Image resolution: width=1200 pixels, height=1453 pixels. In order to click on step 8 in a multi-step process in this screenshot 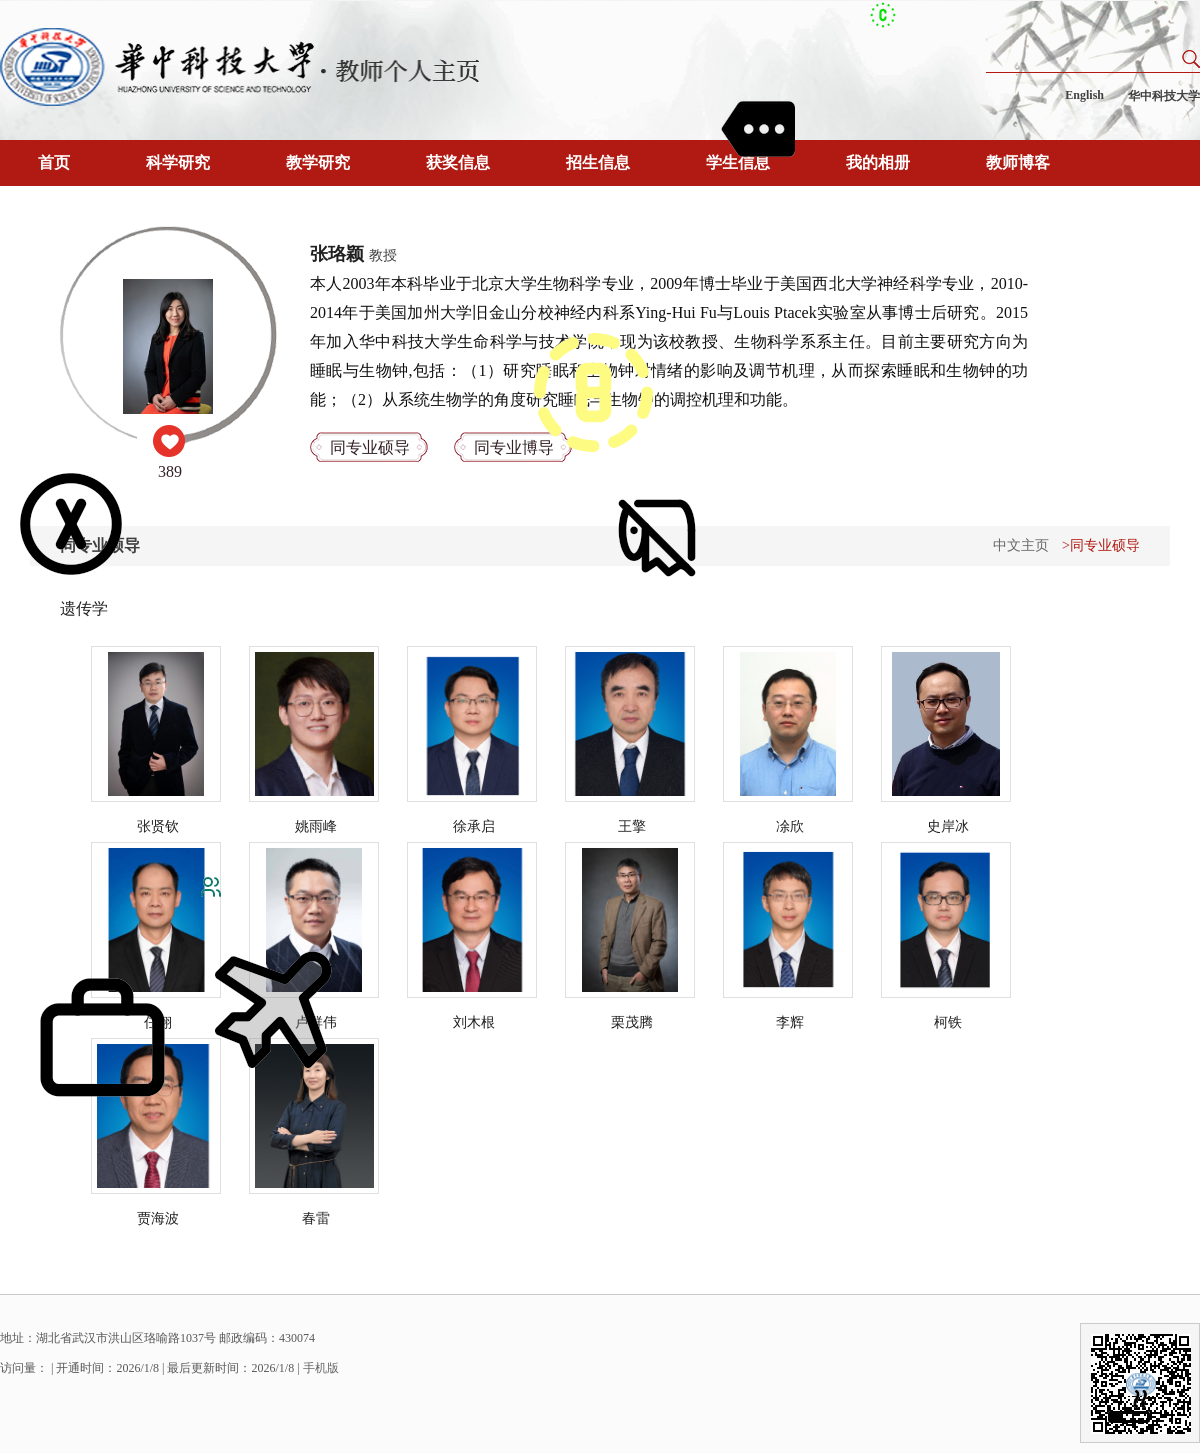, I will do `click(593, 392)`.